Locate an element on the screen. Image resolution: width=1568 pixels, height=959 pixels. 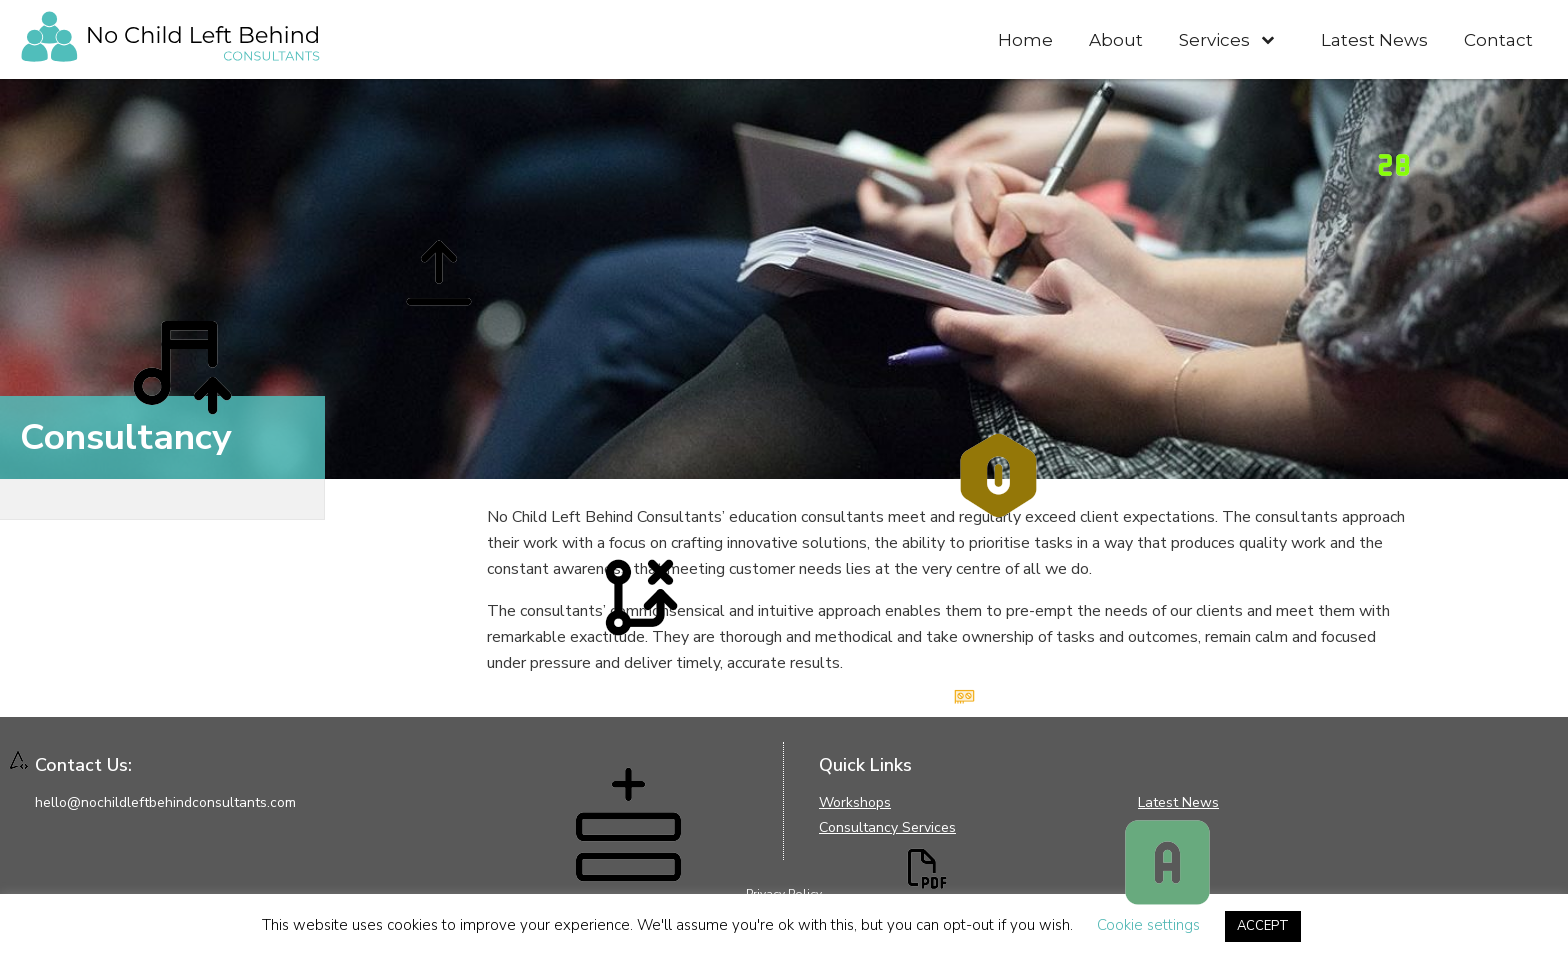
add a new row above is located at coordinates (628, 833).